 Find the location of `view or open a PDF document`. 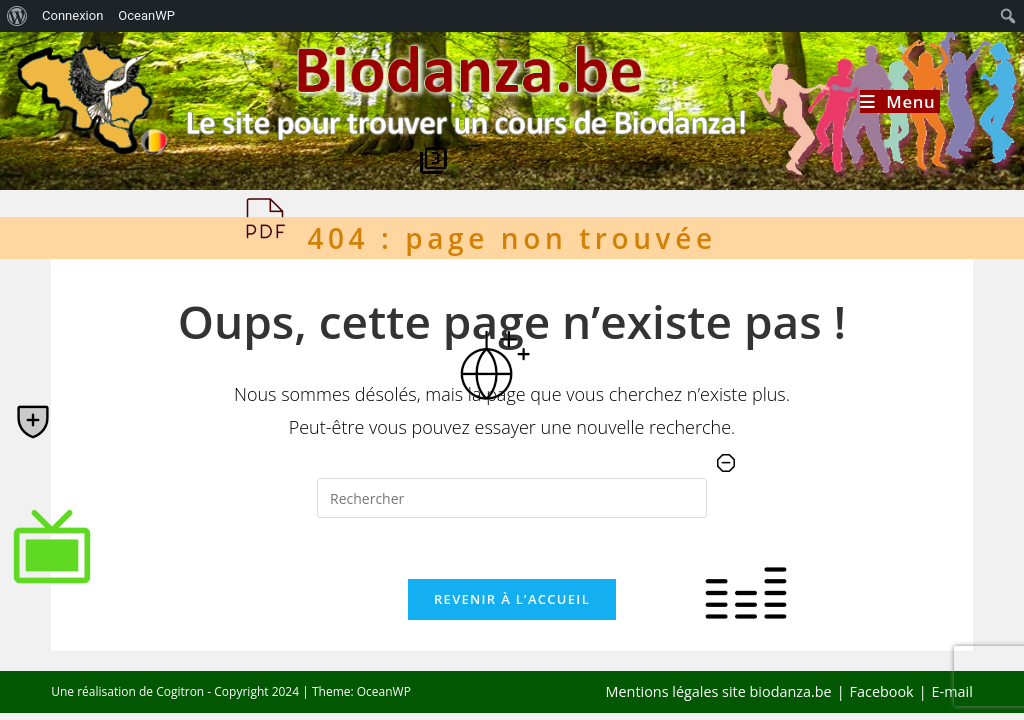

view or open a PDF document is located at coordinates (265, 220).